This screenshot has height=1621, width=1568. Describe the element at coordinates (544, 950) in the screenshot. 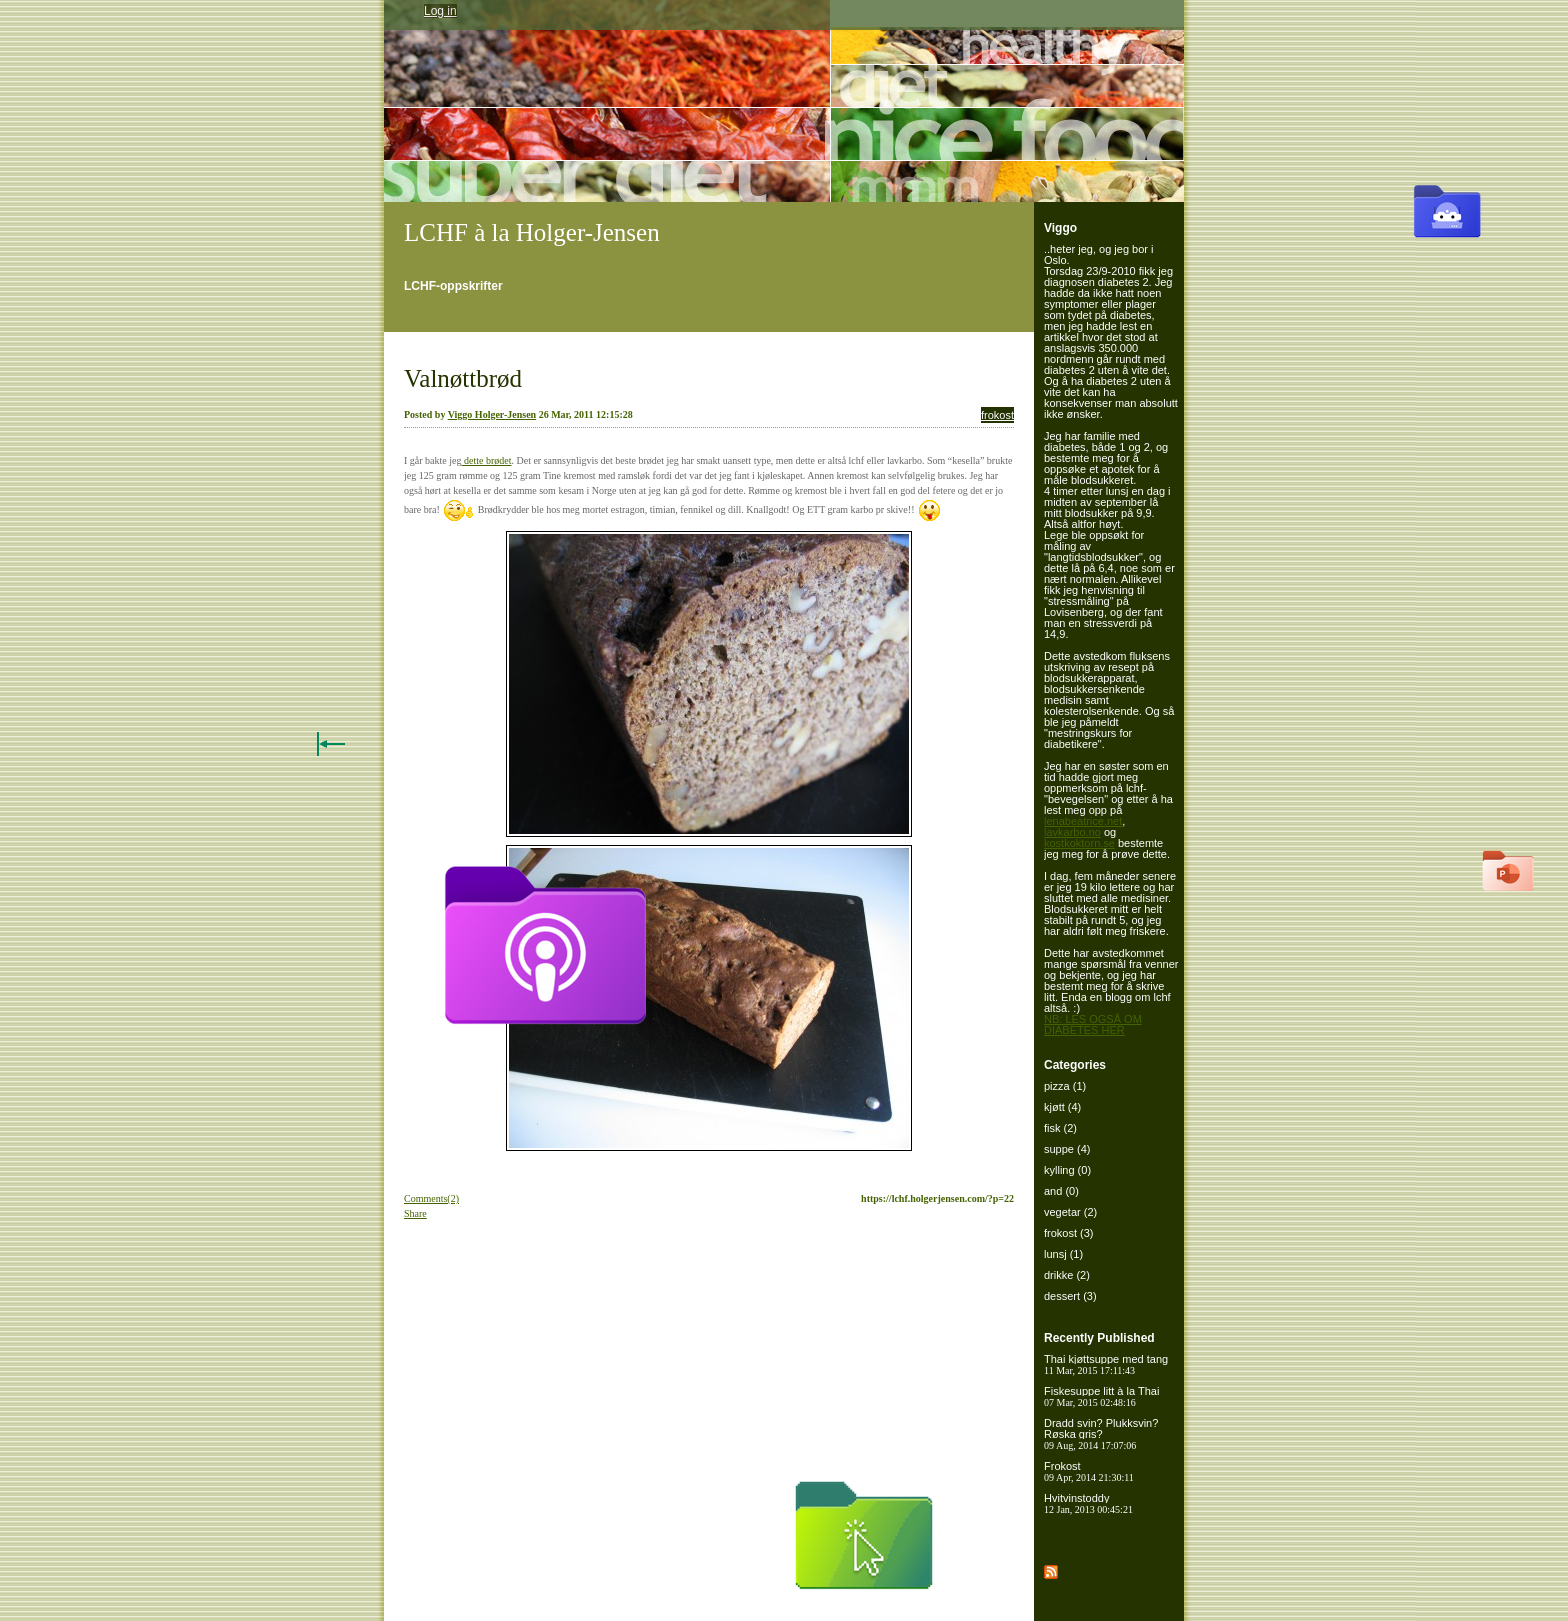

I see `open folder containing podcast files` at that location.